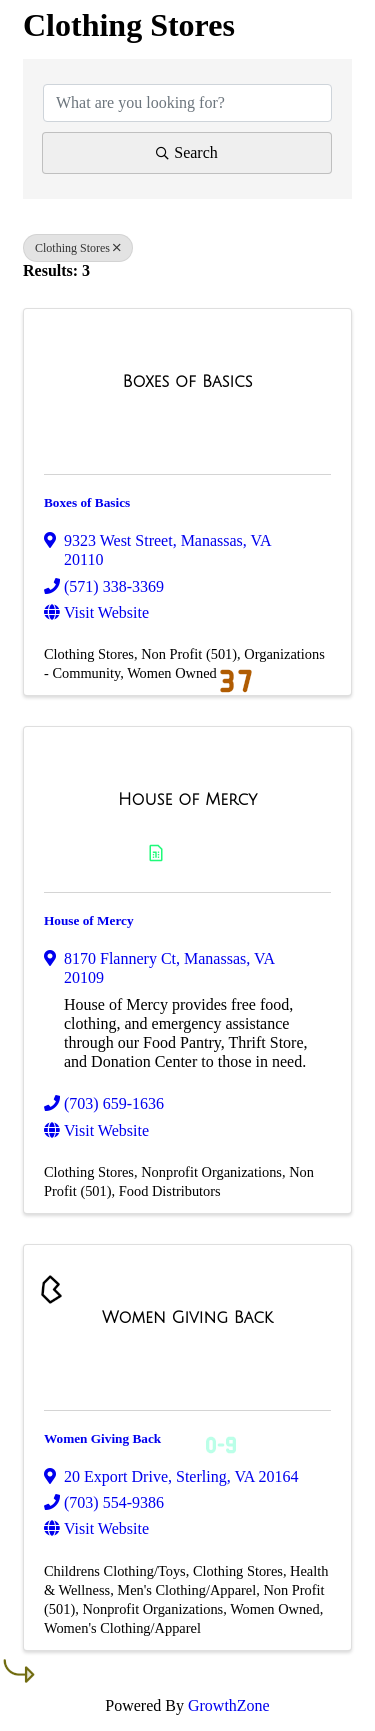  Describe the element at coordinates (51, 1289) in the screenshot. I see `bulma CSS framework logo` at that location.